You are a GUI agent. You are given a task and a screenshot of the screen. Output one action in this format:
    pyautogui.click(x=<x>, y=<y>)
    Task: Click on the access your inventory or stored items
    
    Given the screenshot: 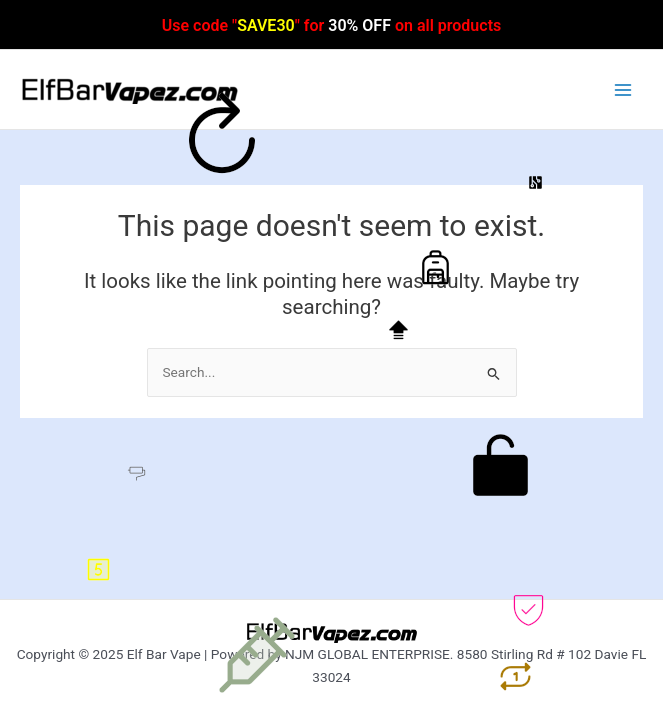 What is the action you would take?
    pyautogui.click(x=435, y=268)
    